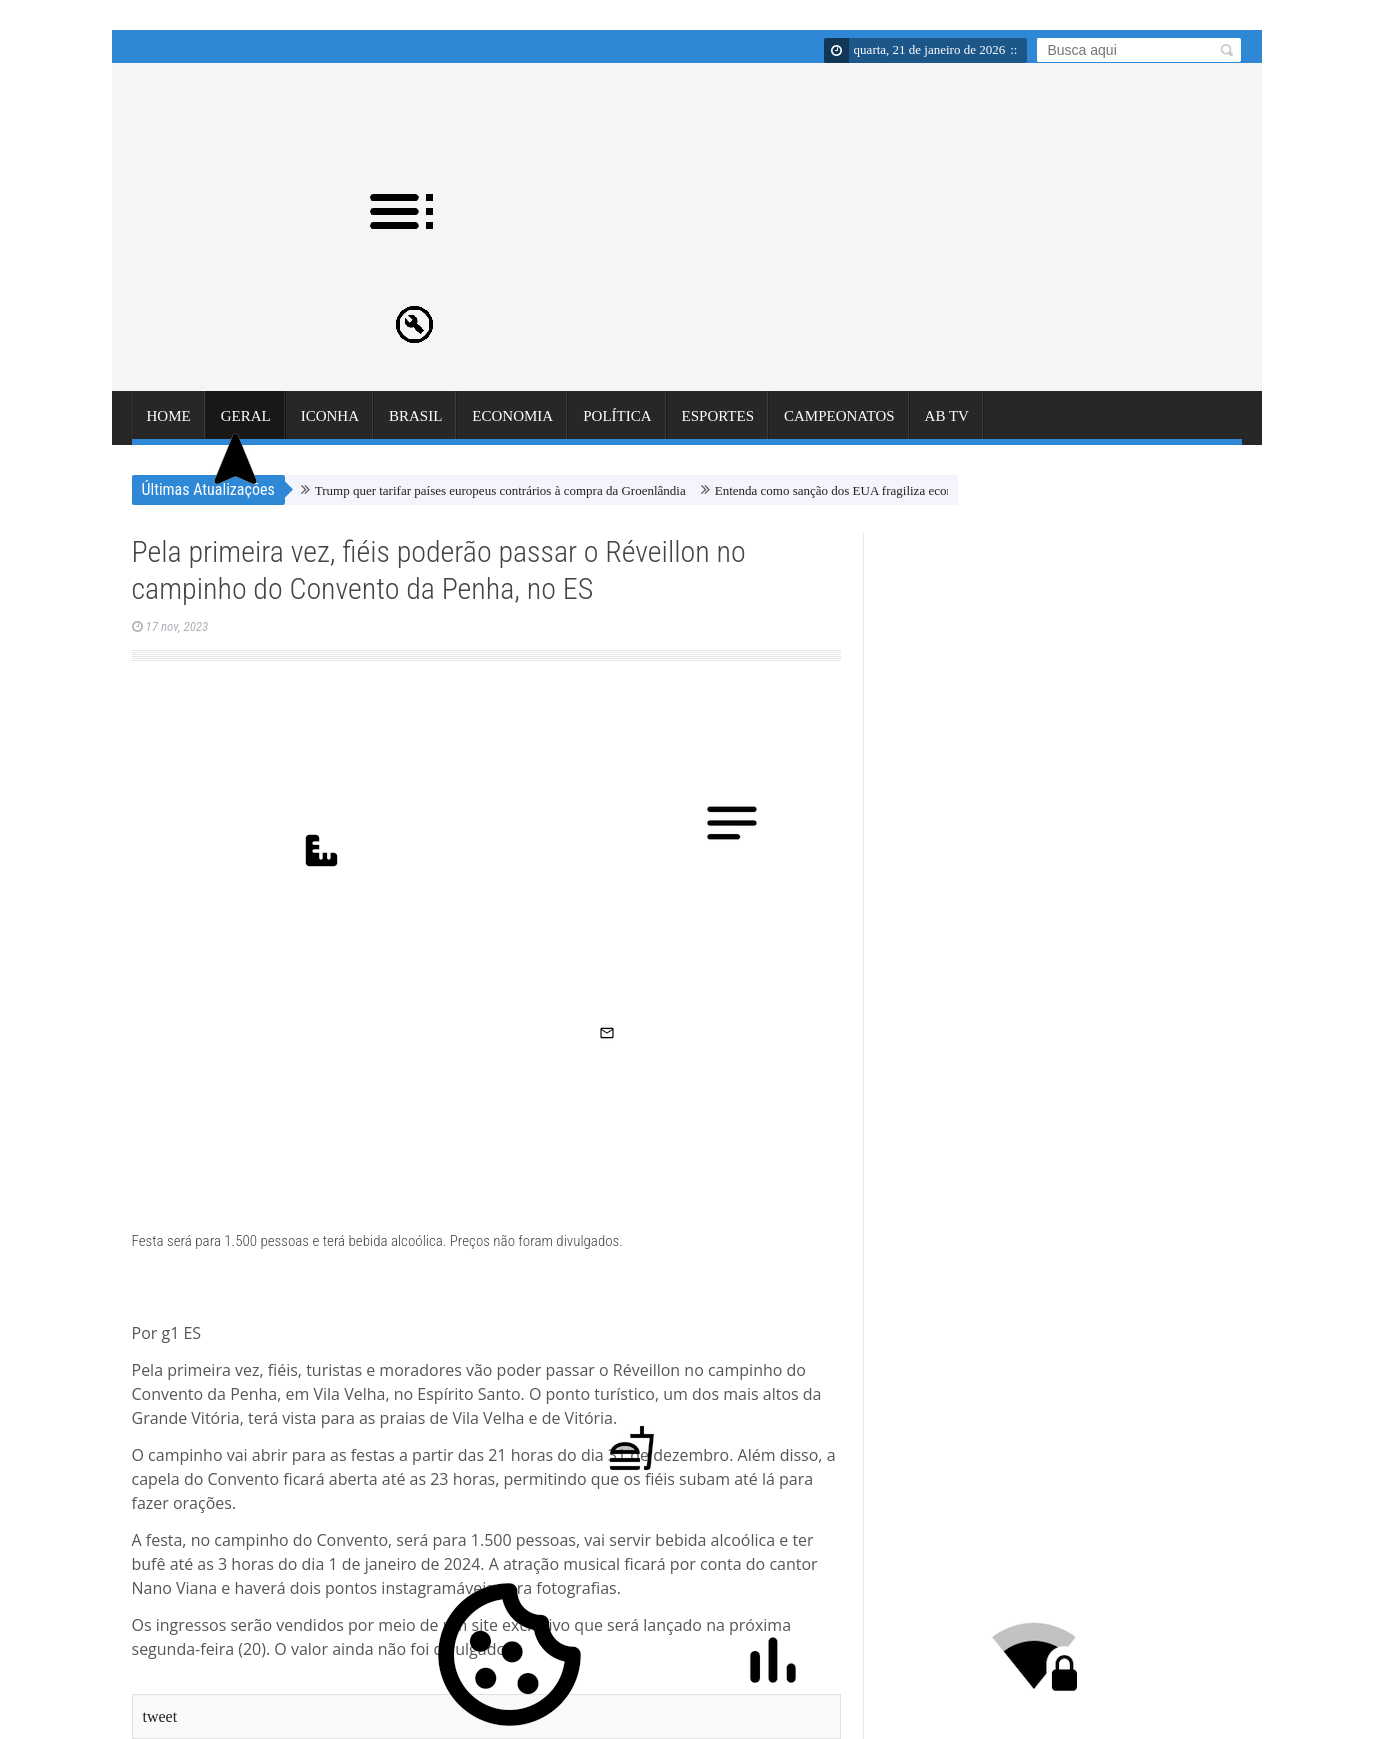  What do you see at coordinates (632, 1448) in the screenshot?
I see `find nearby fast food restaurants` at bounding box center [632, 1448].